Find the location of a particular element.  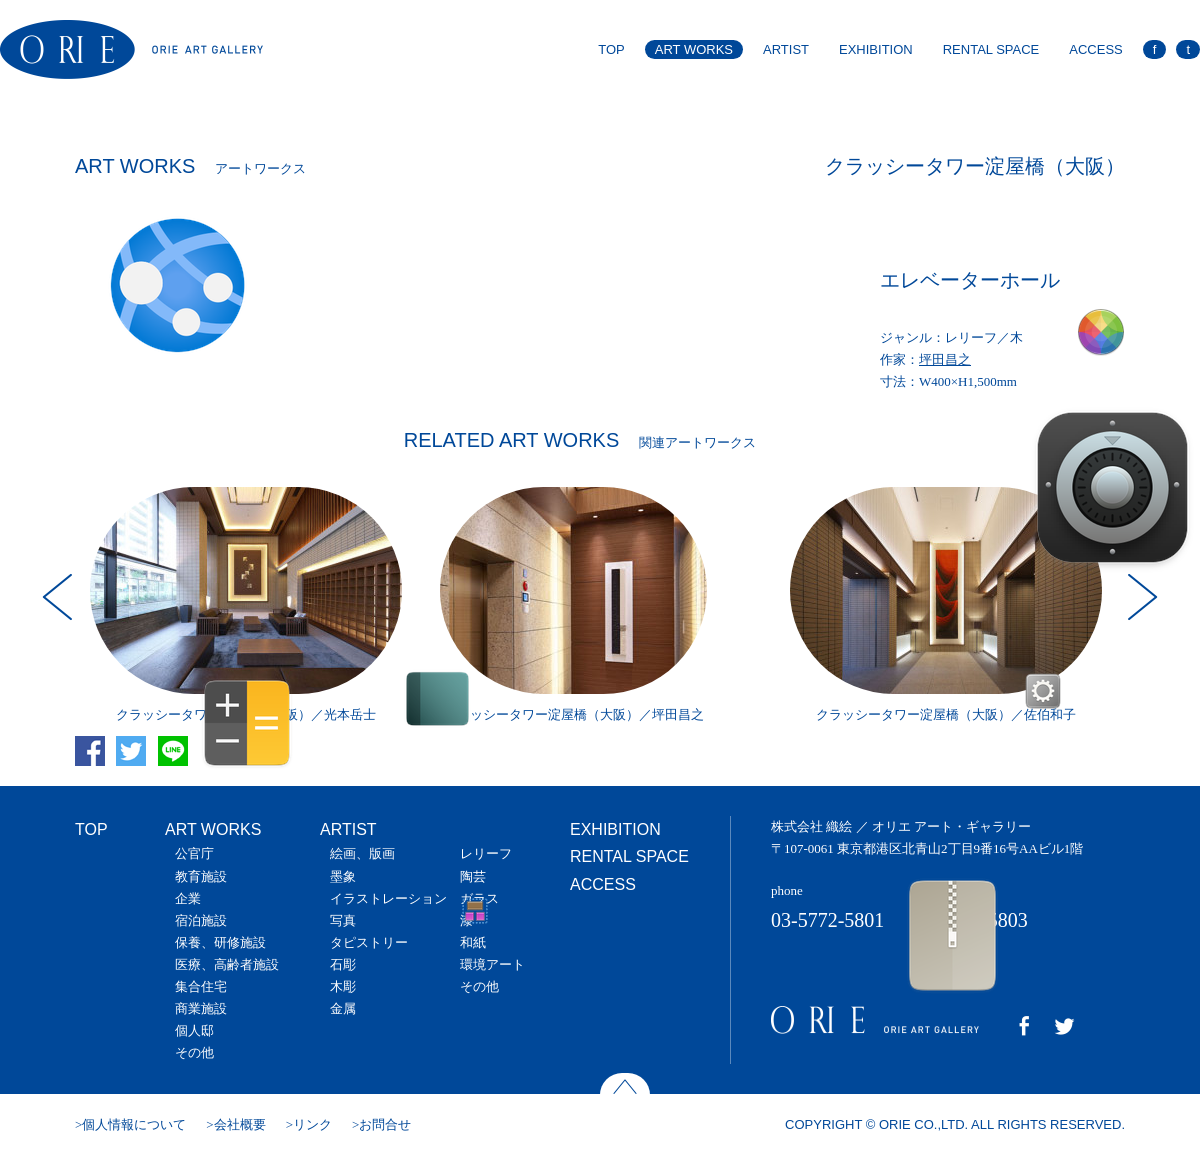

shared library file type indicator is located at coordinates (1043, 691).